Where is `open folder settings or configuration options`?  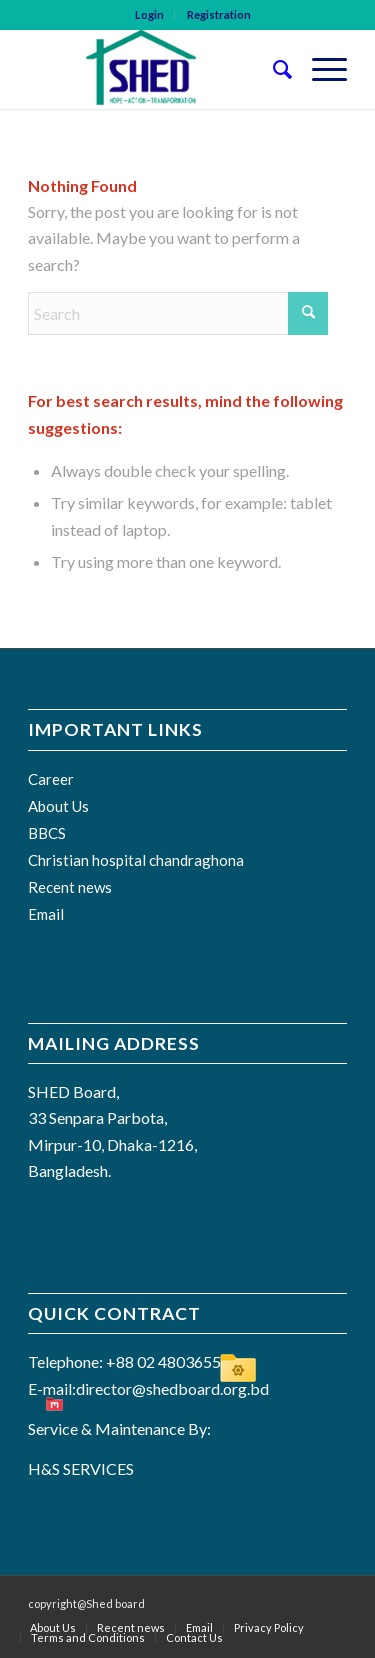
open folder settings or configuration options is located at coordinates (238, 1369).